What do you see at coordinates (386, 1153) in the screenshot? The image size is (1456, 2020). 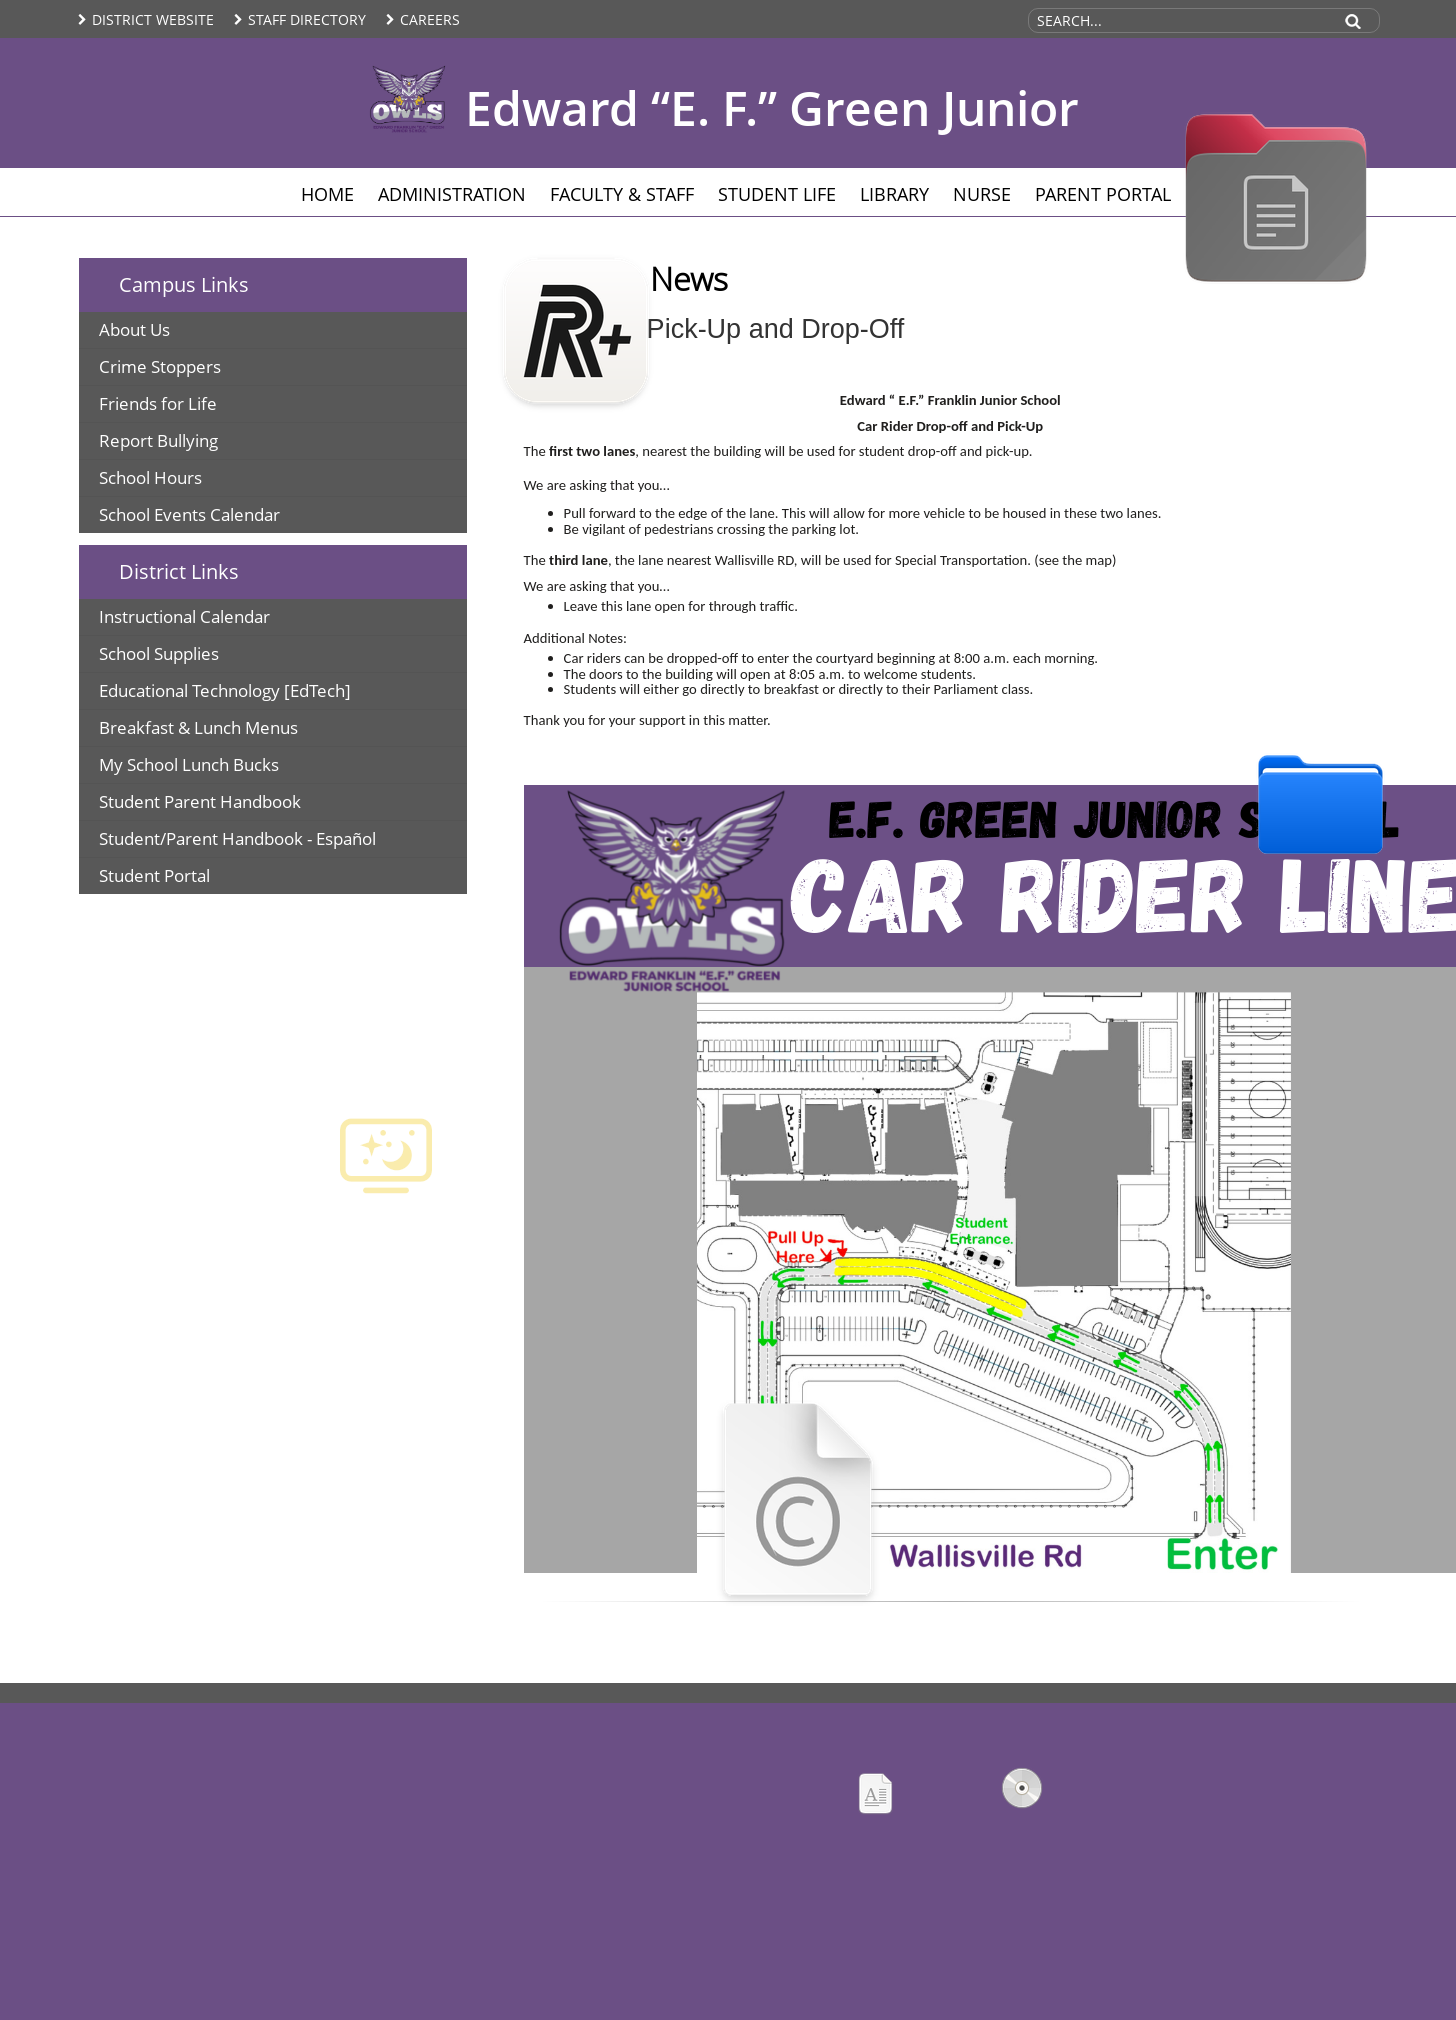 I see `access screensaver settings` at bounding box center [386, 1153].